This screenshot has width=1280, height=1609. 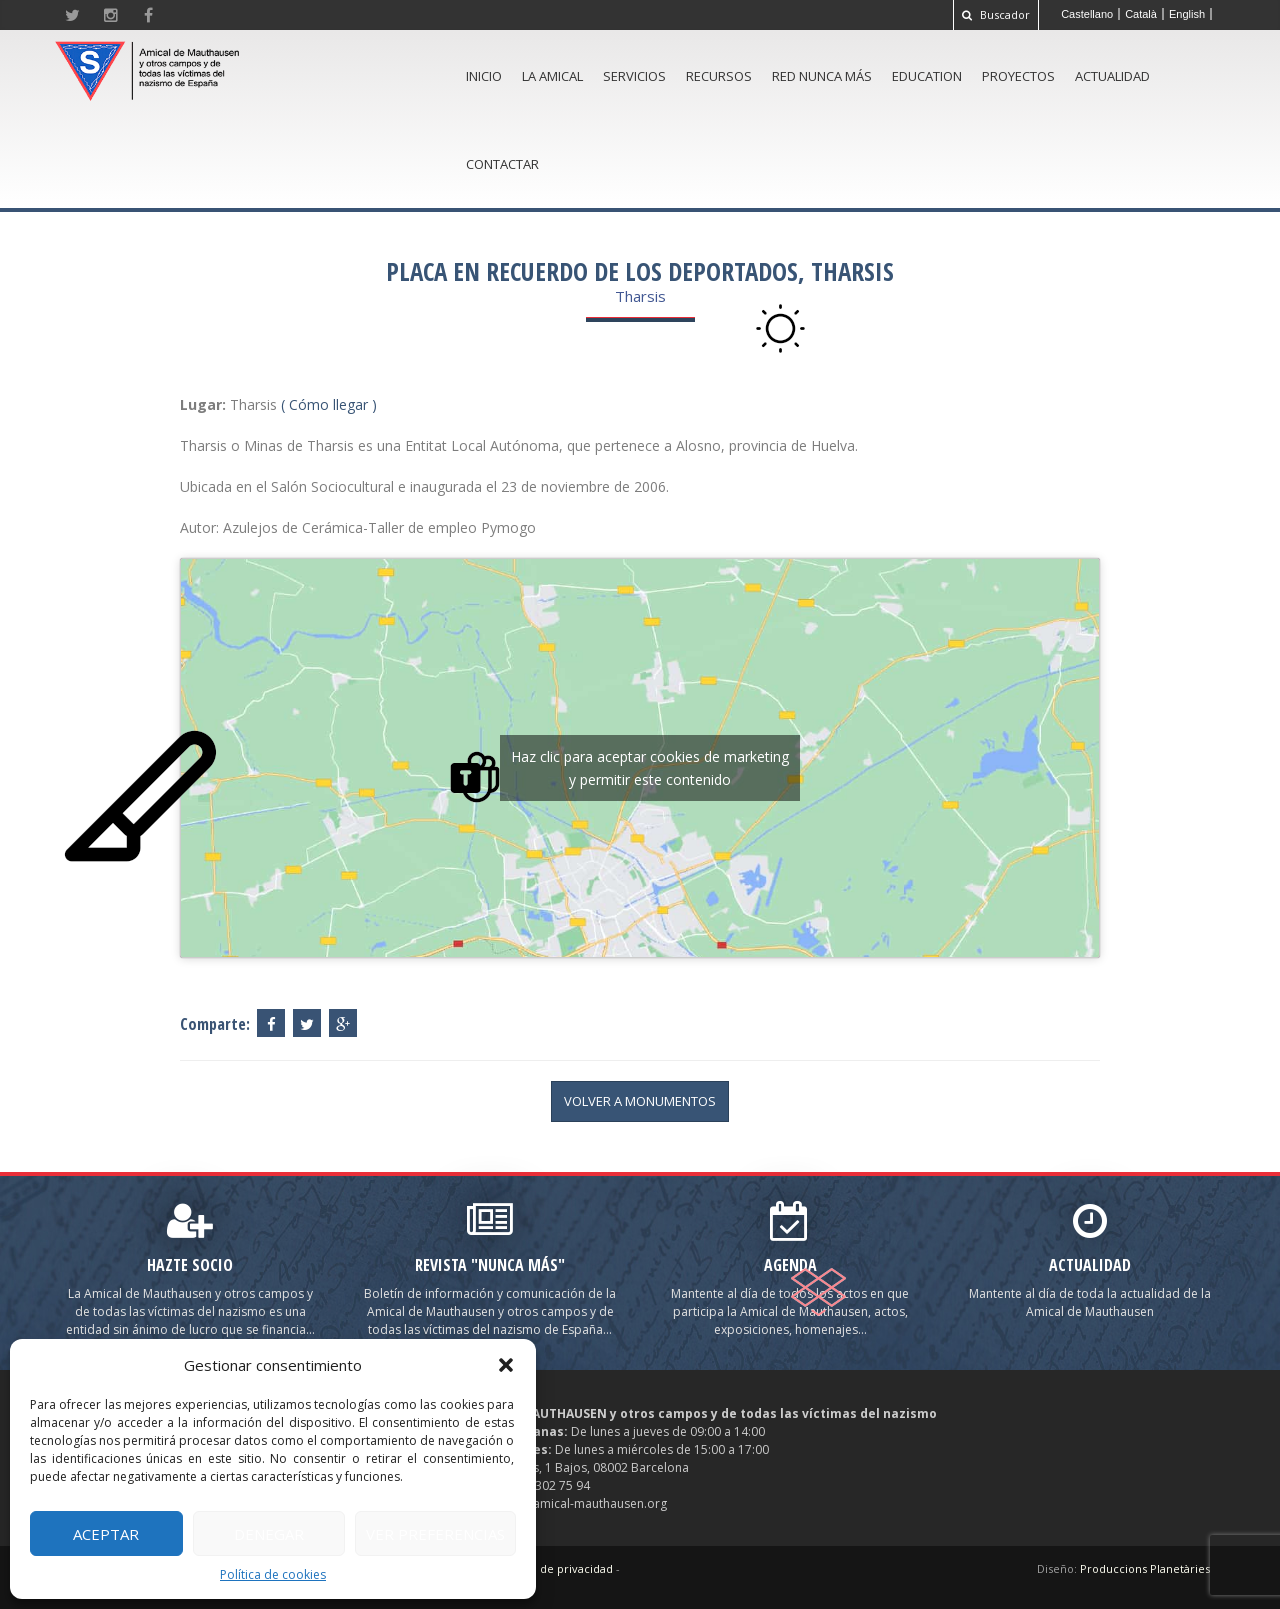 I want to click on access dropbox cloud storage, so click(x=818, y=1289).